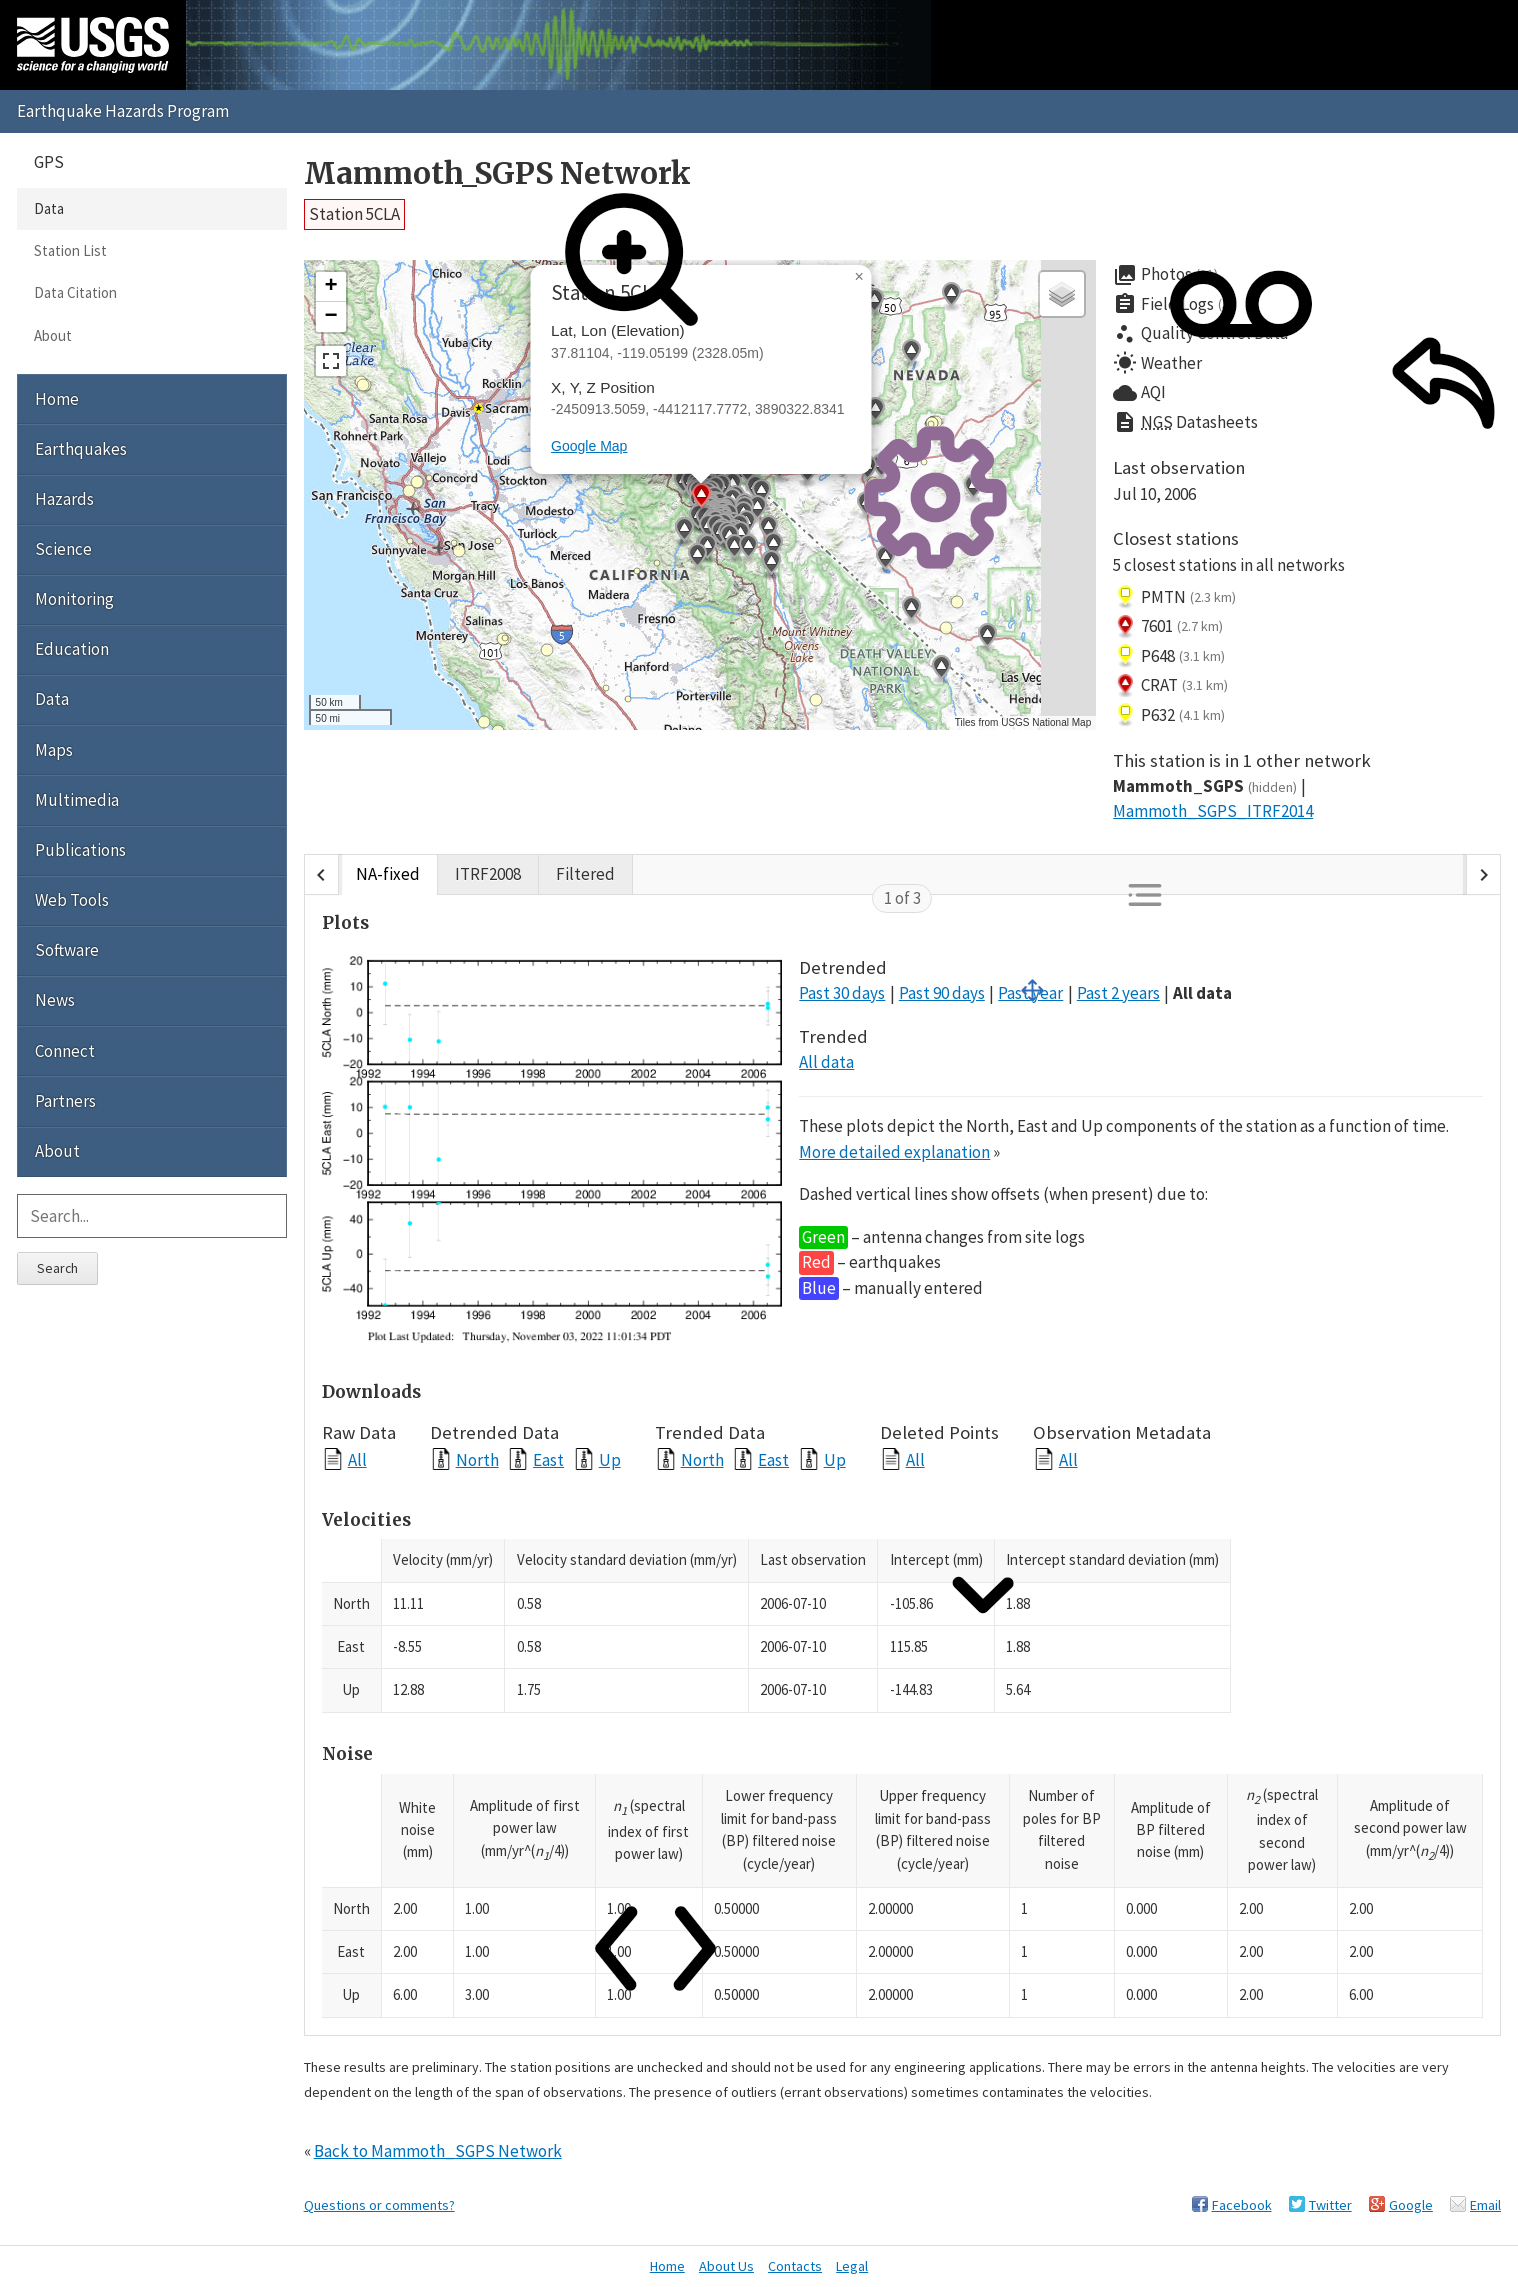  Describe the element at coordinates (1145, 895) in the screenshot. I see `open navigation menu` at that location.